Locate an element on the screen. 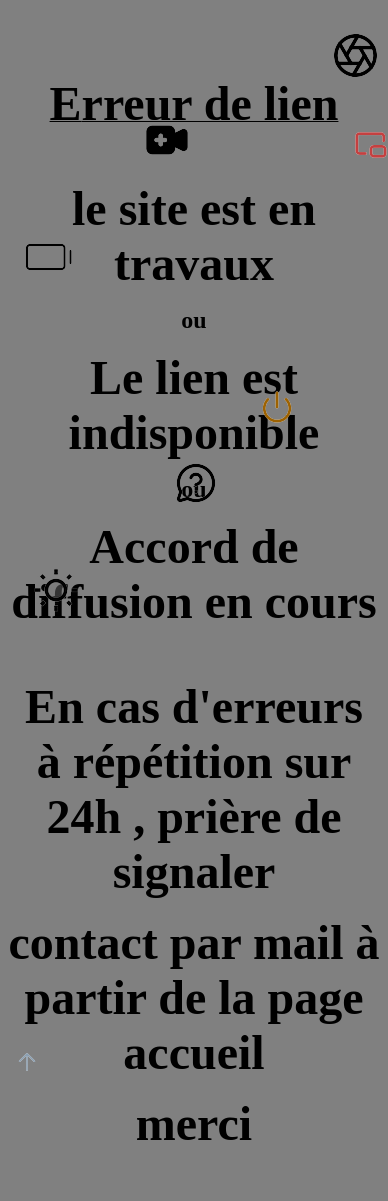  access help or support chat is located at coordinates (196, 483).